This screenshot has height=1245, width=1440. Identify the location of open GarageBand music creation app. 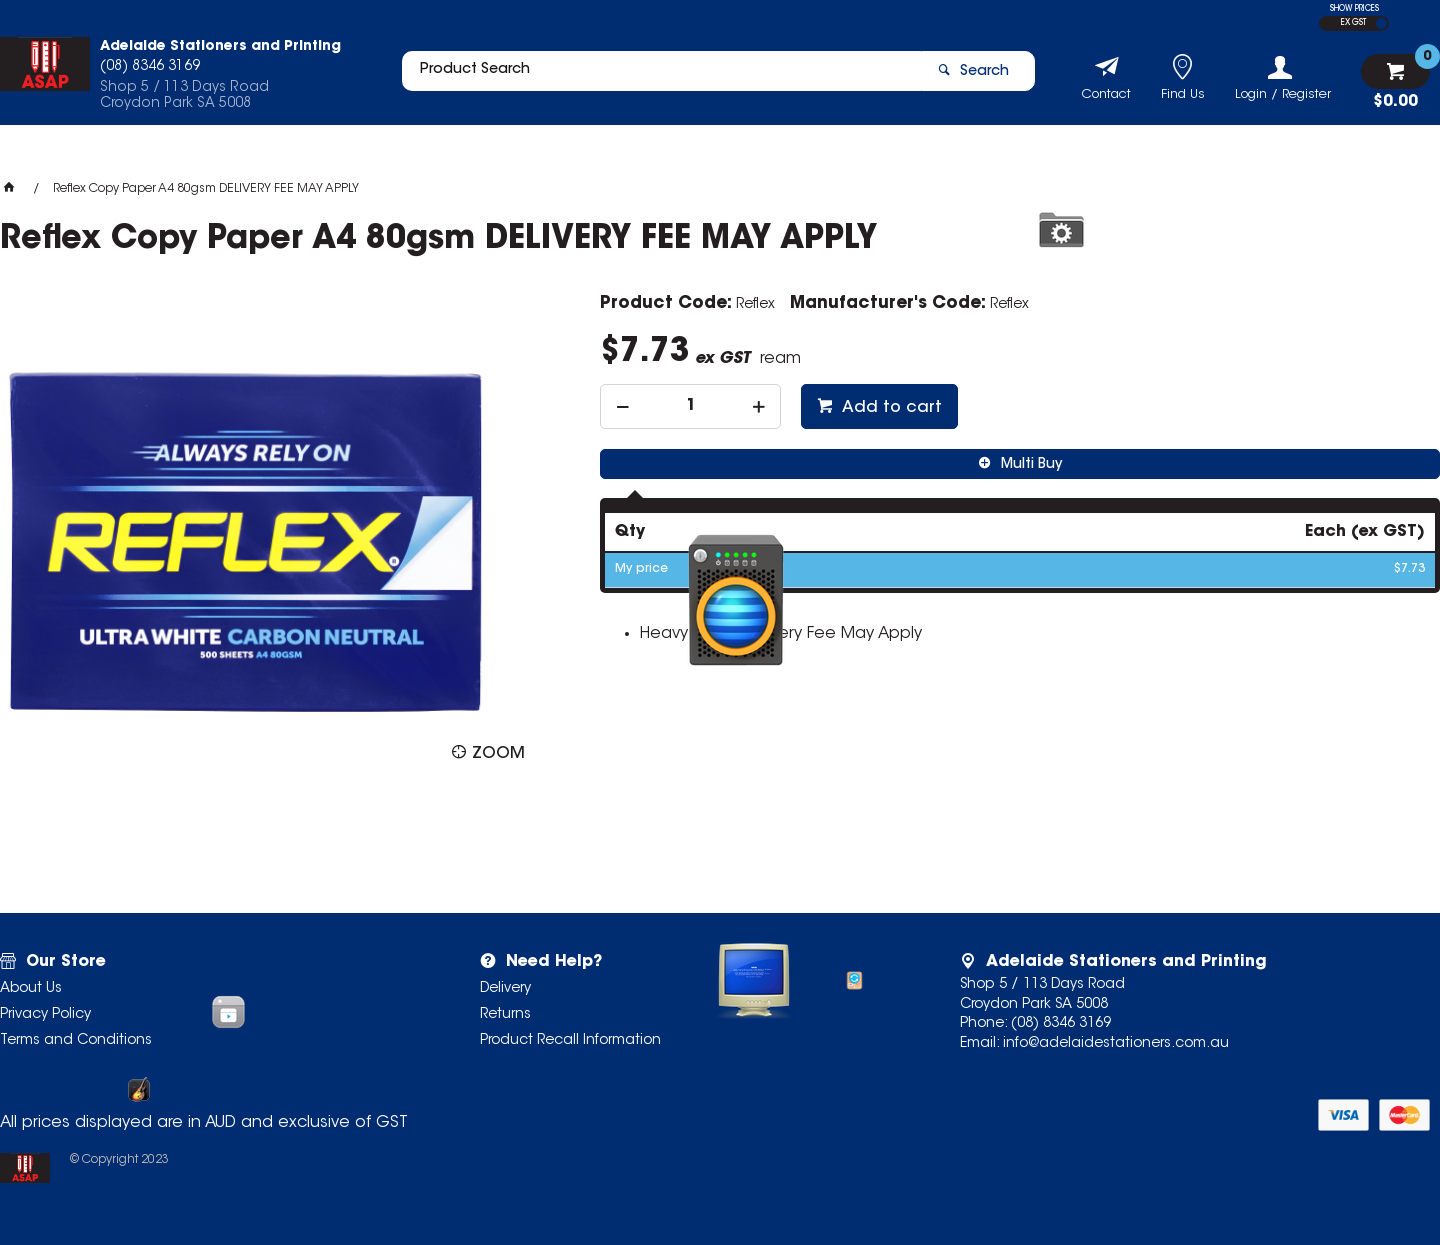
(139, 1090).